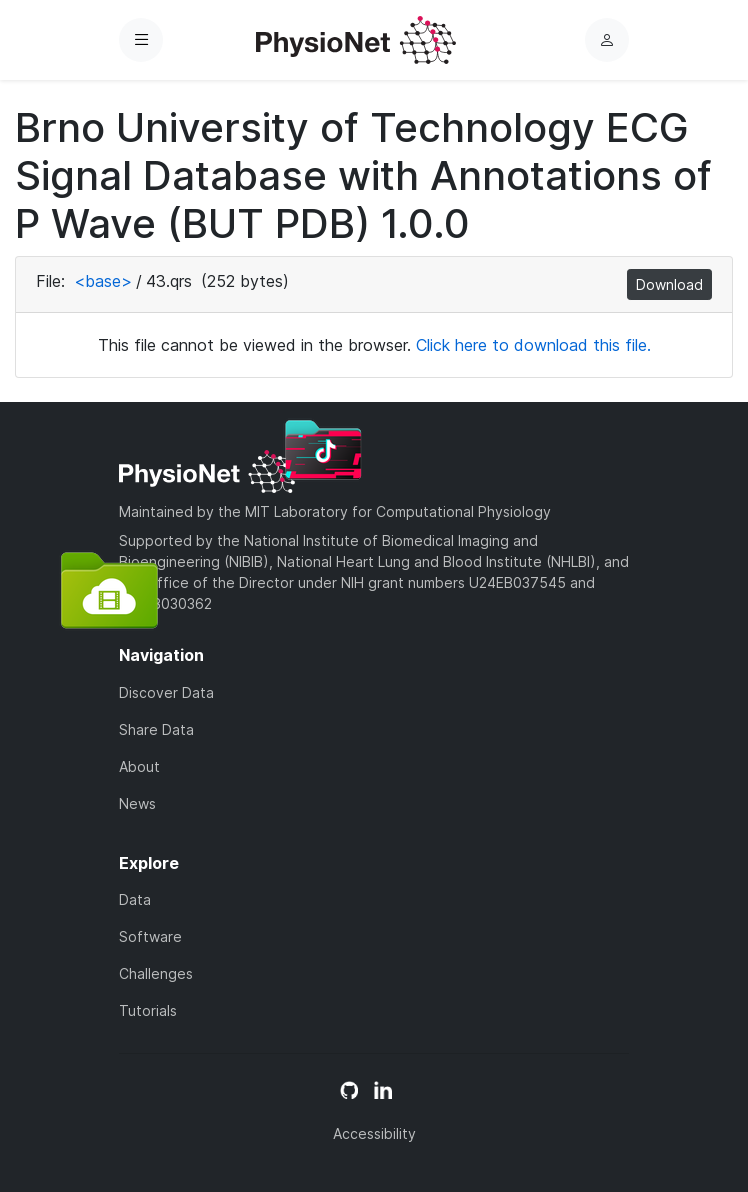 The image size is (748, 1192). Describe the element at coordinates (323, 452) in the screenshot. I see `open folder containing TikTok downloads or saved videos` at that location.